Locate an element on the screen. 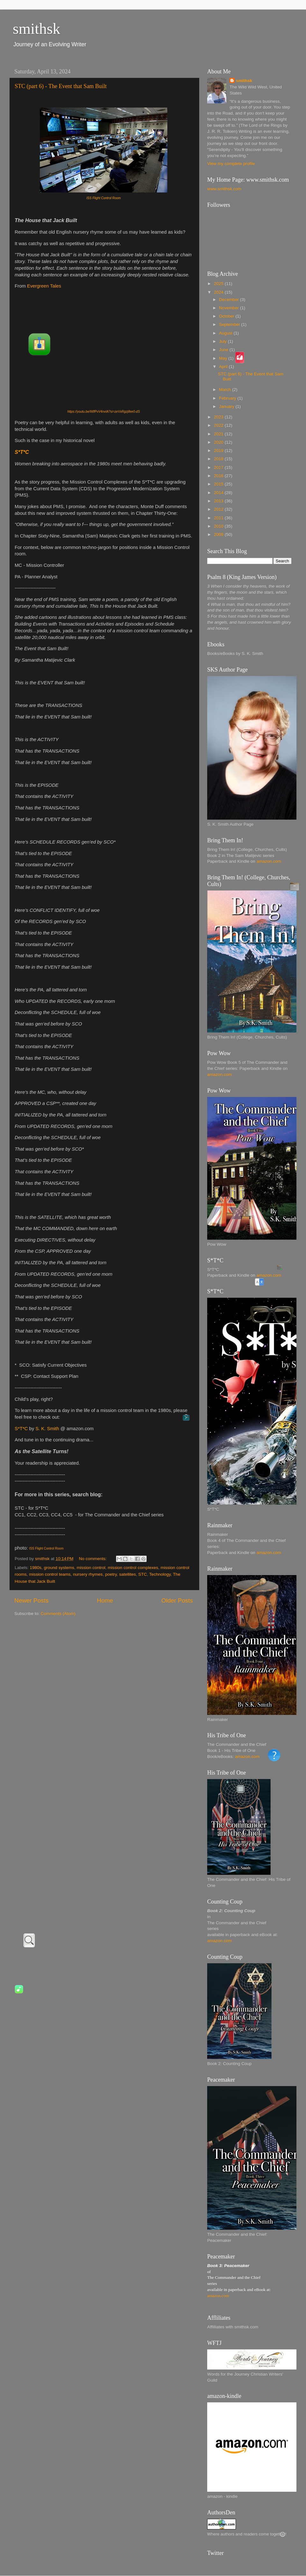  open sandbox development environment is located at coordinates (39, 344).